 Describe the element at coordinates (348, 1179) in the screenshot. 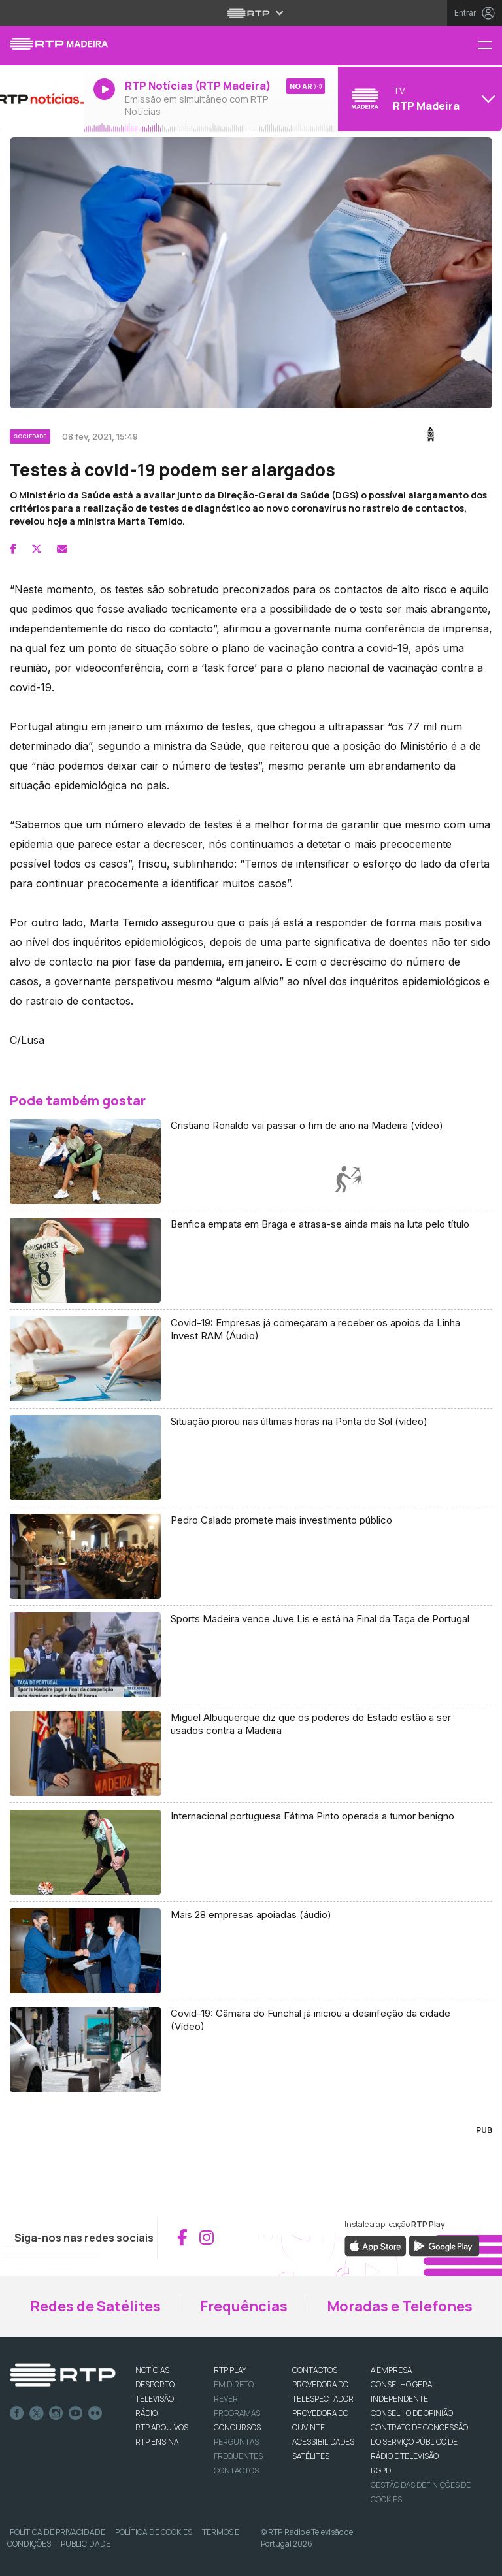

I see `access mining or resource gathering features` at that location.